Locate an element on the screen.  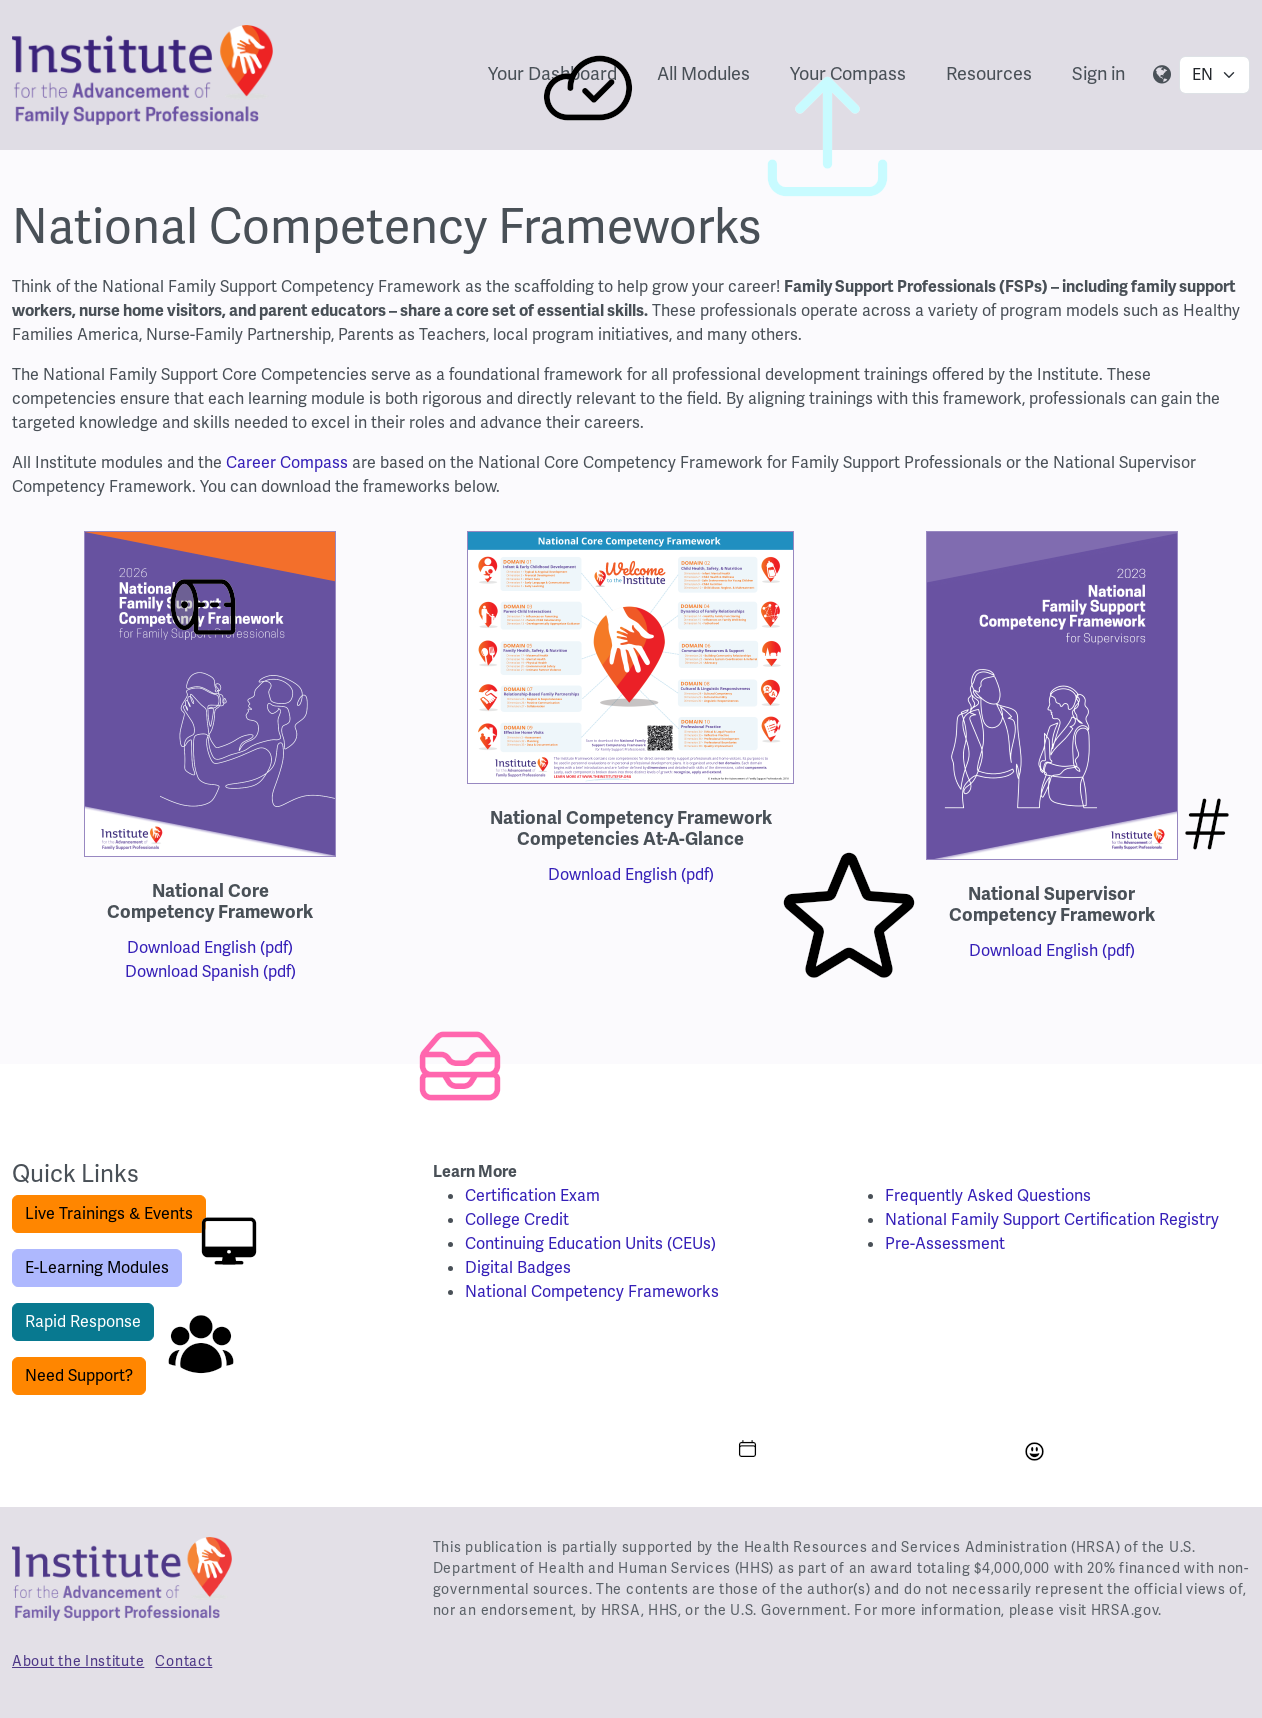
add item to favorites is located at coordinates (849, 916).